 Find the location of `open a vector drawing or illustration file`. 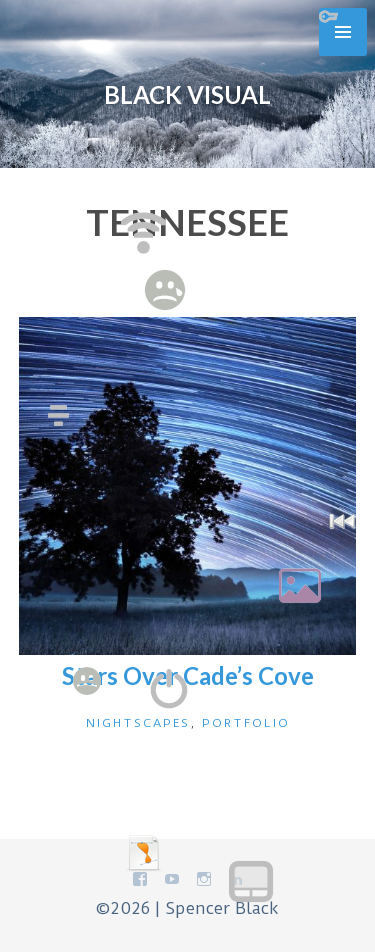

open a vector drawing or illustration file is located at coordinates (144, 852).